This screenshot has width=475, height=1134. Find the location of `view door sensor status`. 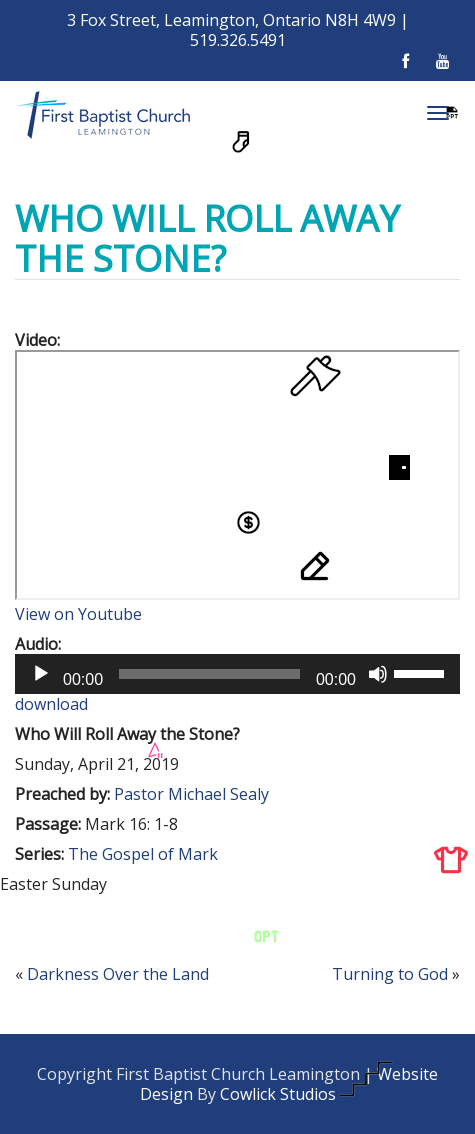

view door sensor status is located at coordinates (399, 467).